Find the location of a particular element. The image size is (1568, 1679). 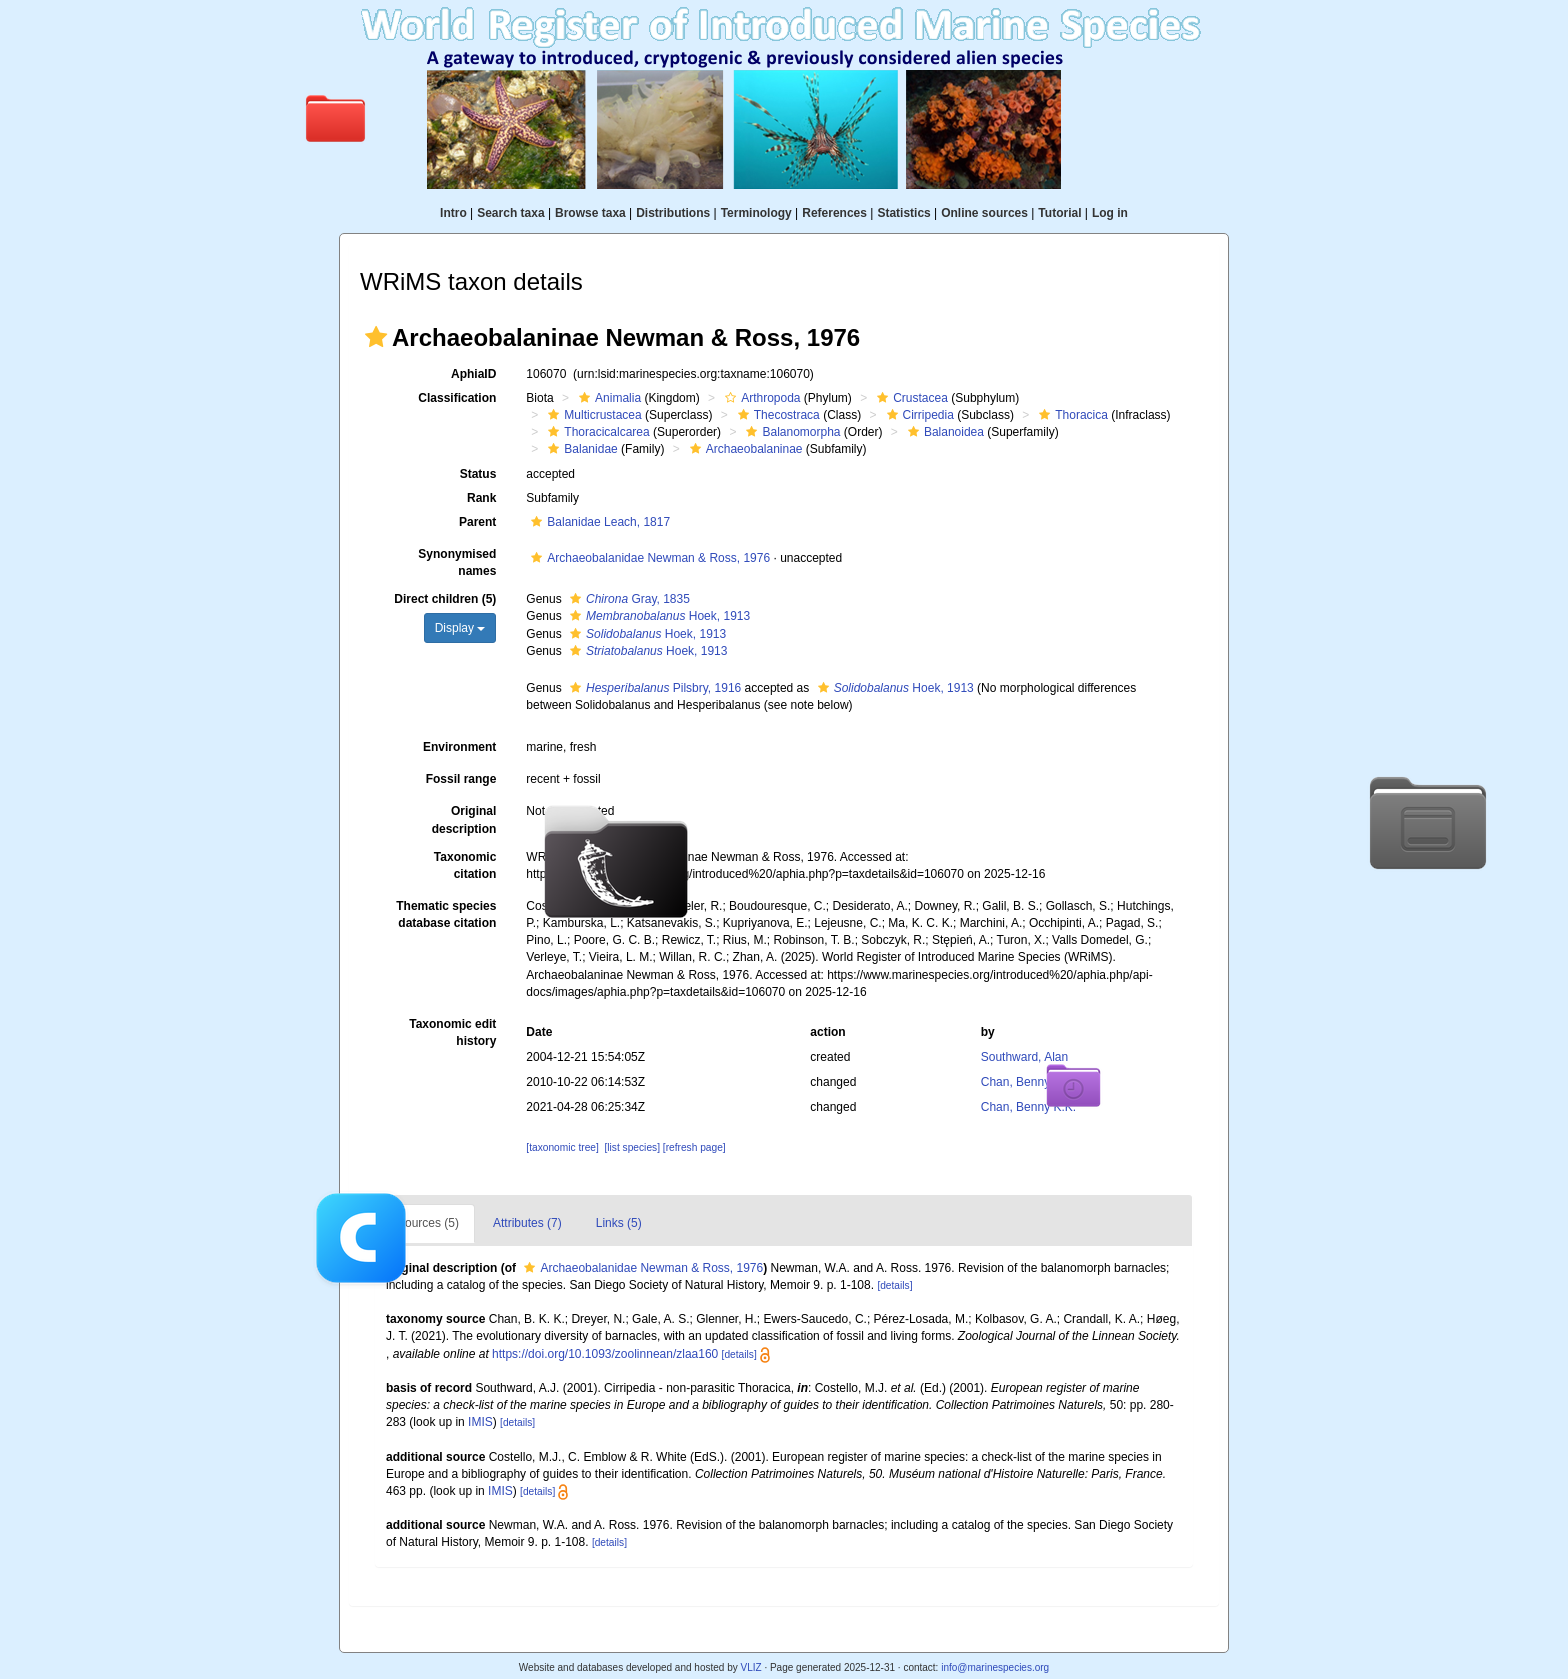

open the Cura 3D printing slicer application is located at coordinates (361, 1238).